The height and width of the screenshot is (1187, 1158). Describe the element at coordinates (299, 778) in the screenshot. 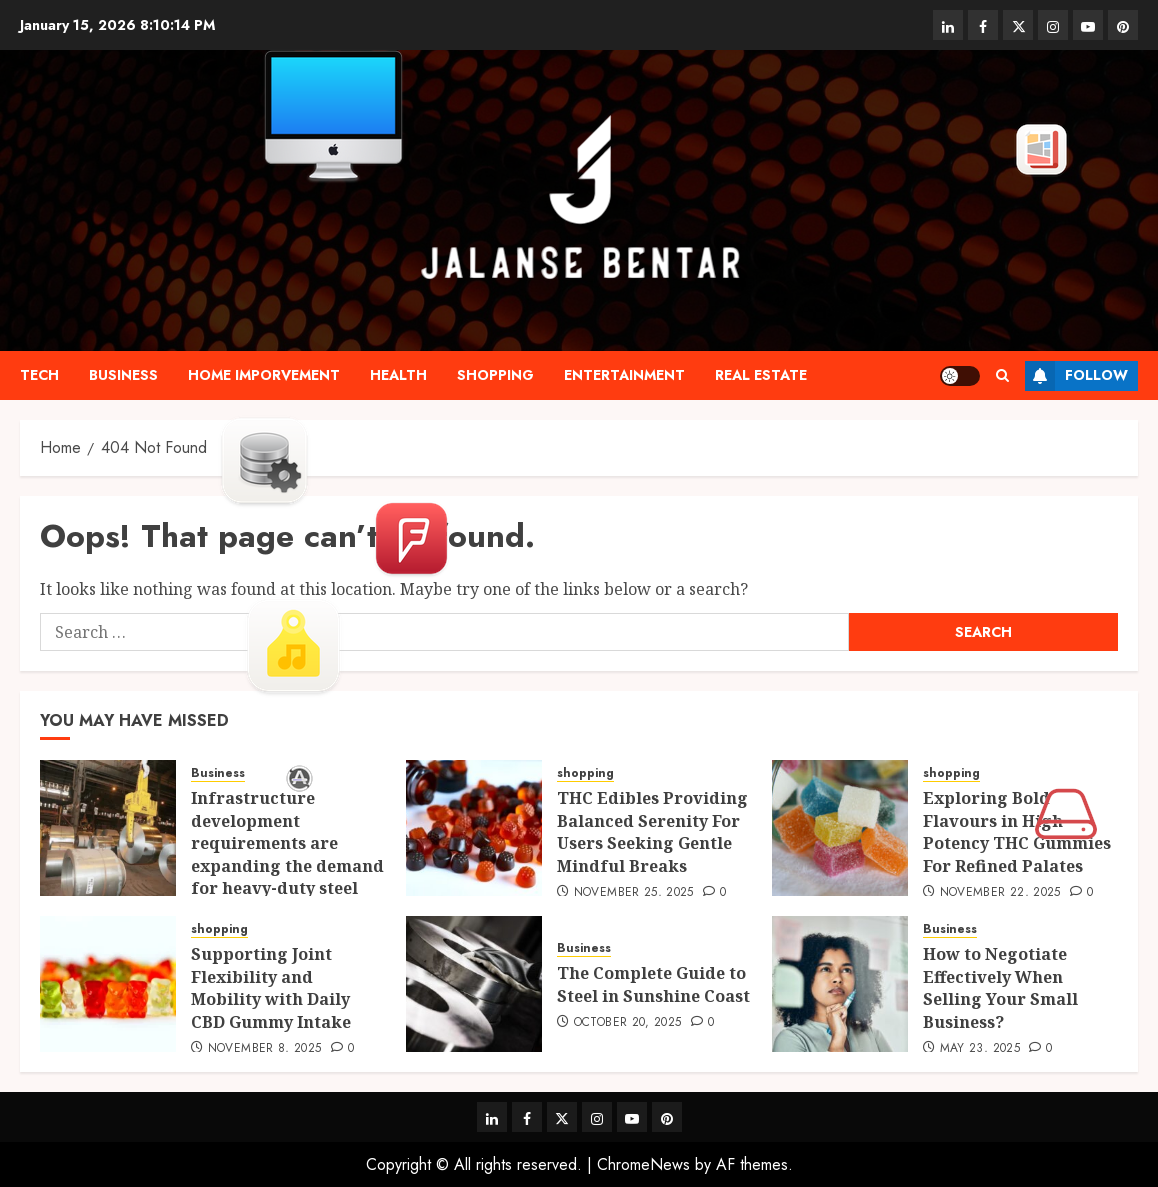

I see `open the software updater application` at that location.